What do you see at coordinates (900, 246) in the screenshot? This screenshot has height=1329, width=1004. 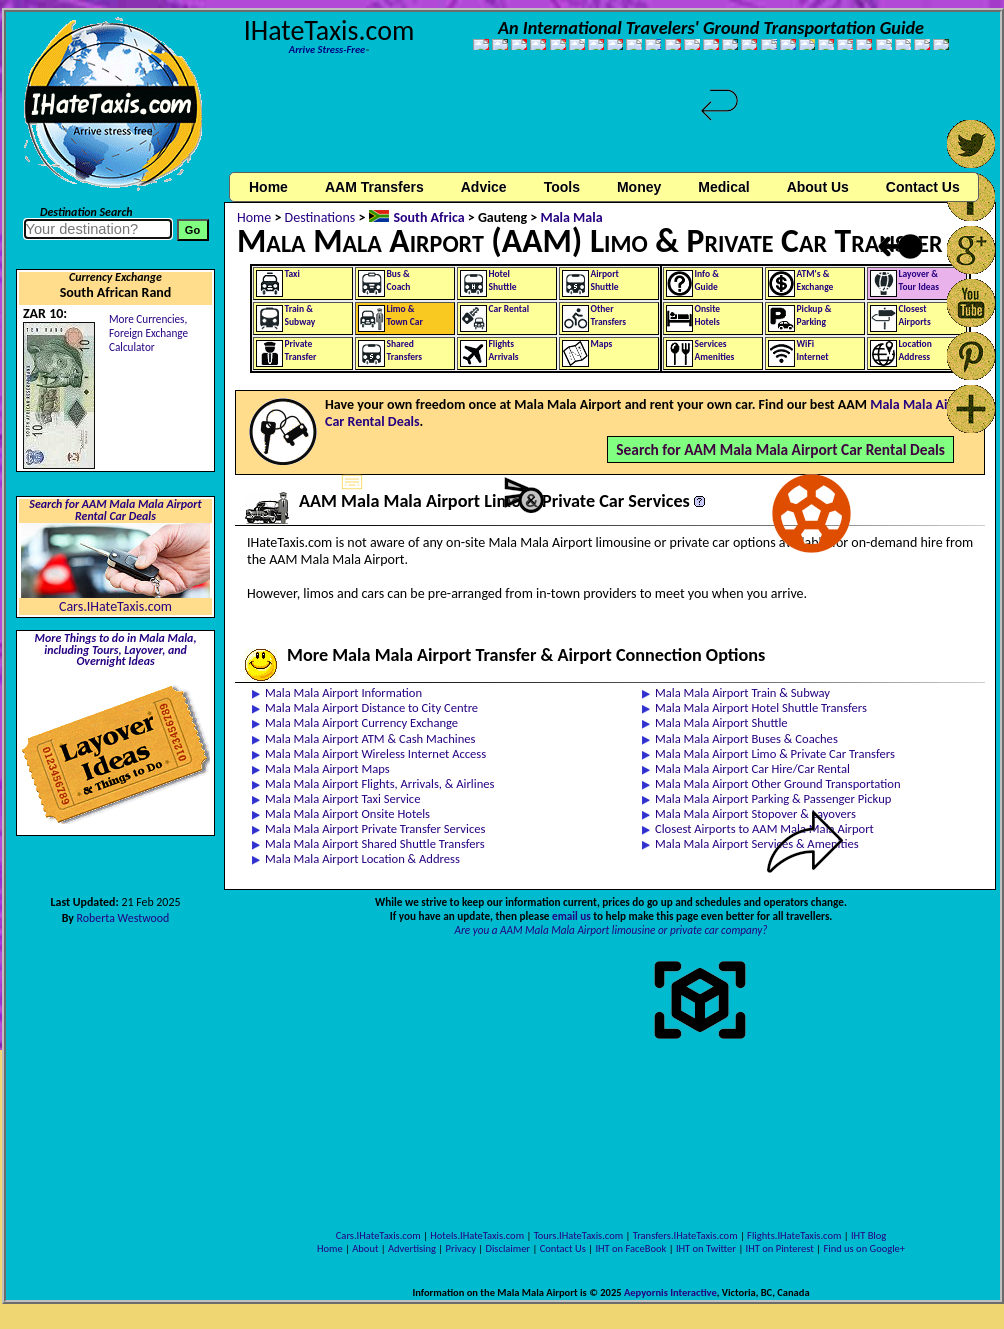 I see `swipe left to dismiss or navigate` at bounding box center [900, 246].